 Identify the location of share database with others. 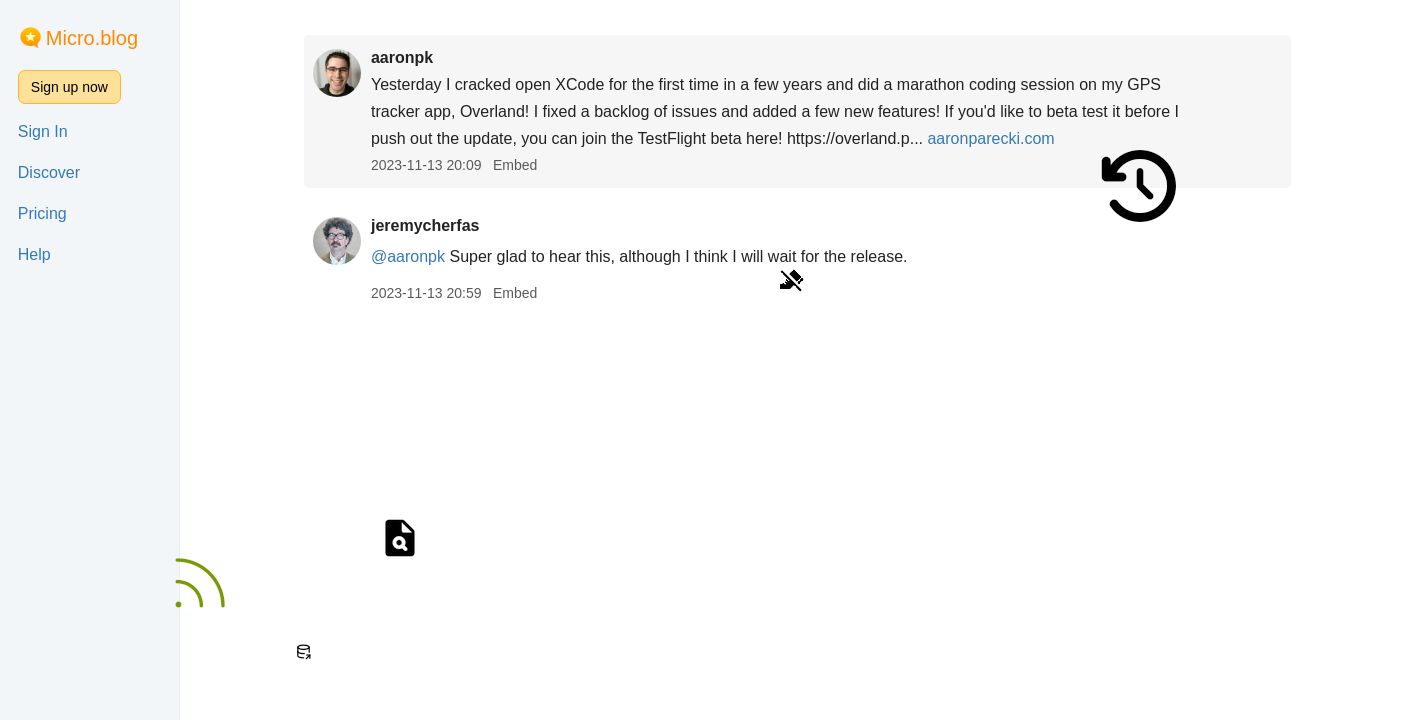
(303, 651).